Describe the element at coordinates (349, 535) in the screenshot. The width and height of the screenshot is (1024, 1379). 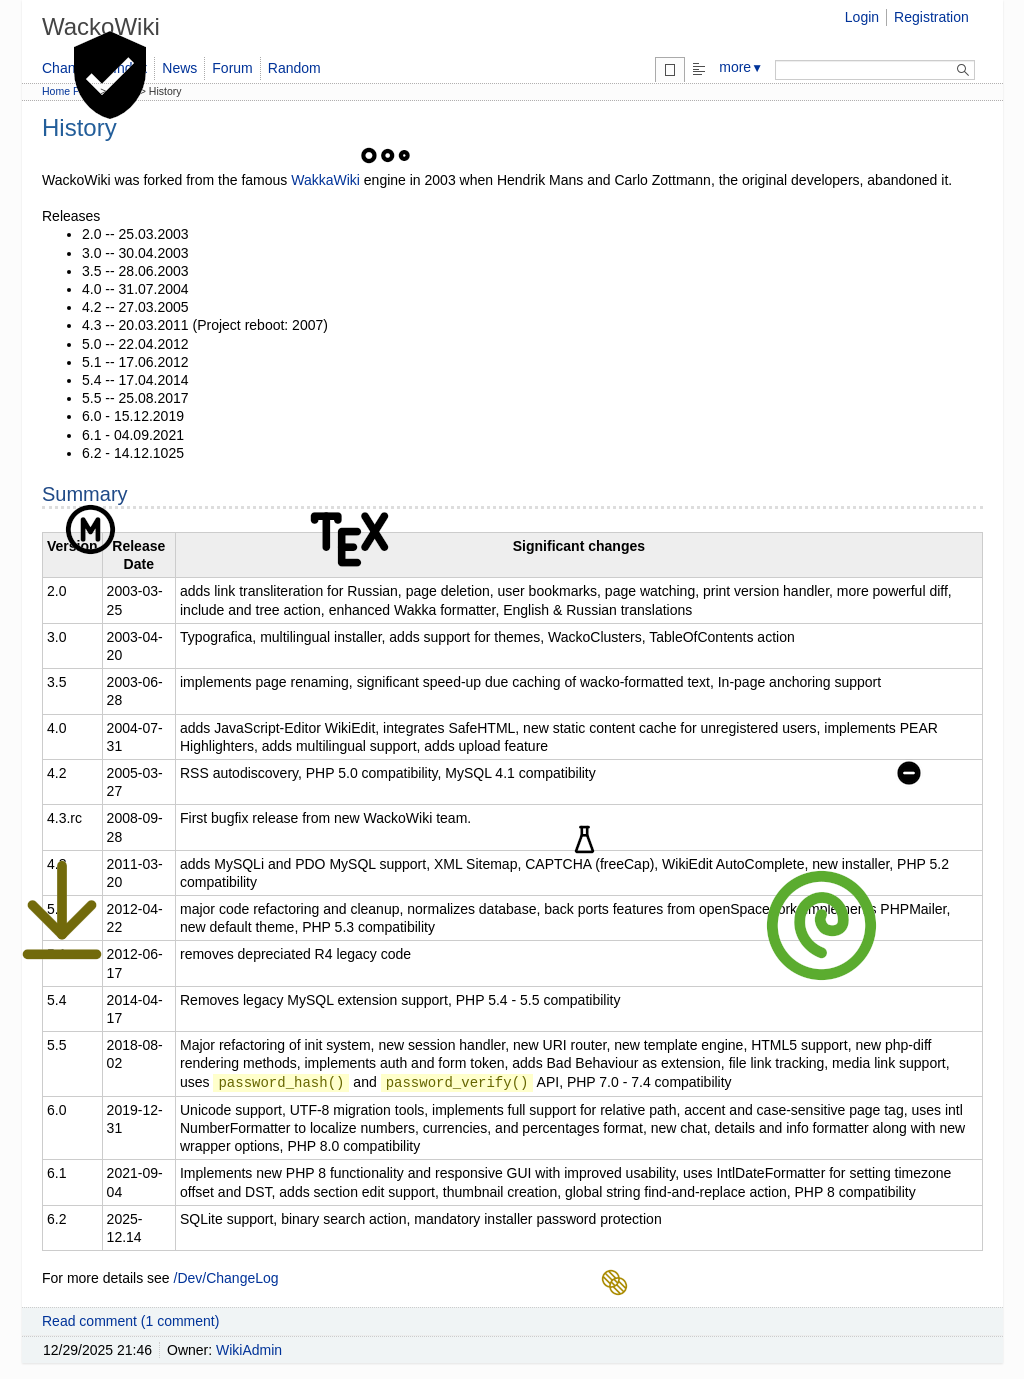
I see `format document using TeX typesetting` at that location.